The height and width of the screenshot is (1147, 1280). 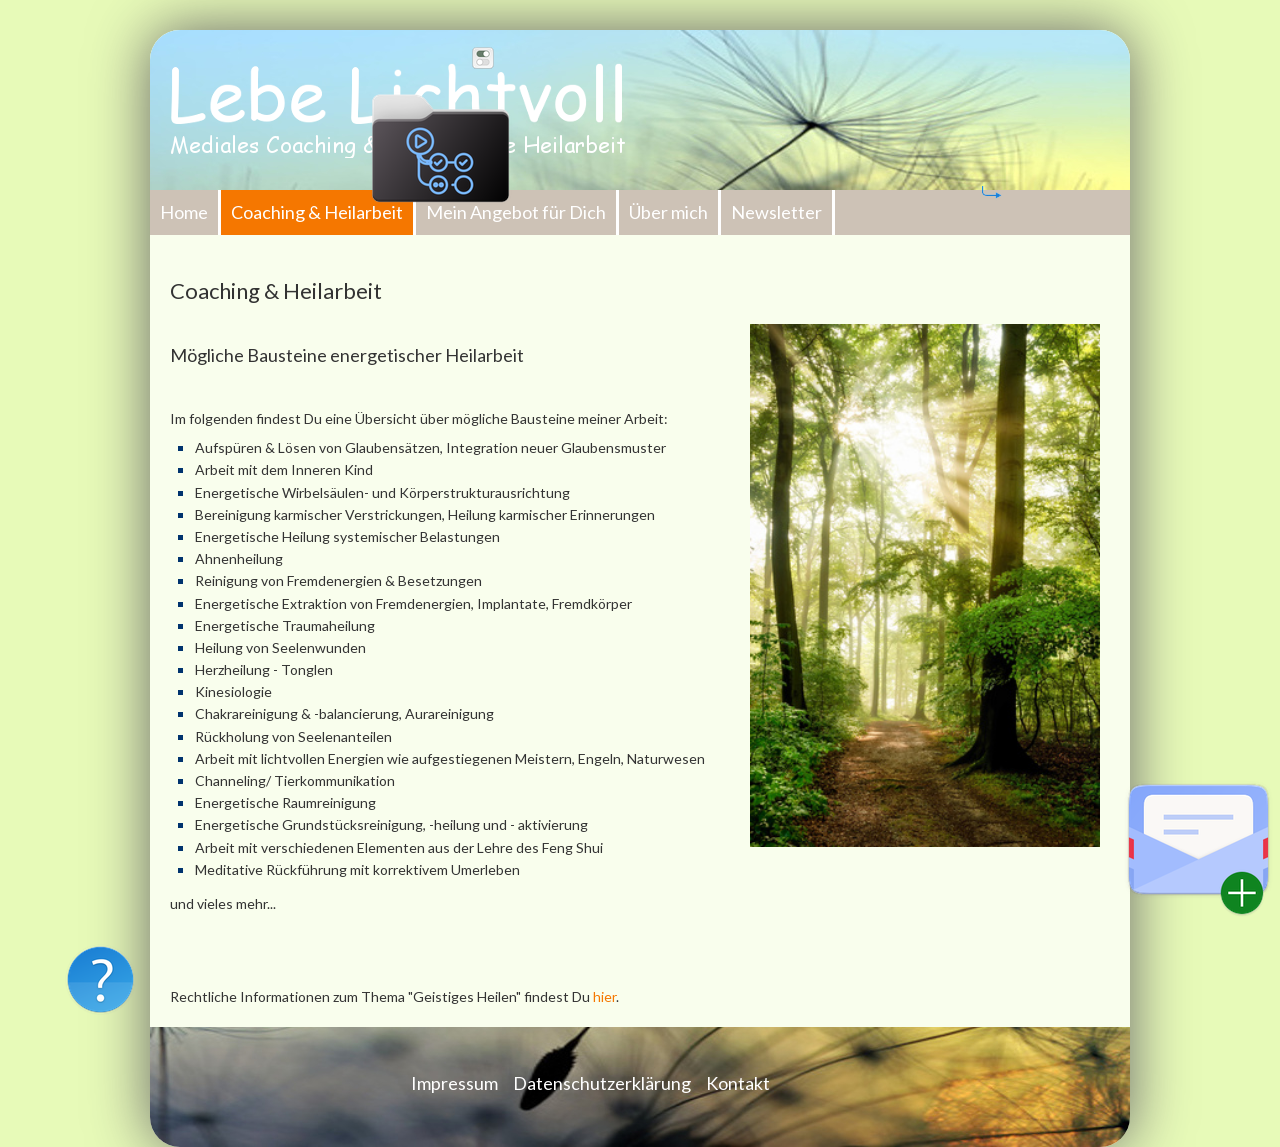 I want to click on folder containing github actions workflows, so click(x=440, y=152).